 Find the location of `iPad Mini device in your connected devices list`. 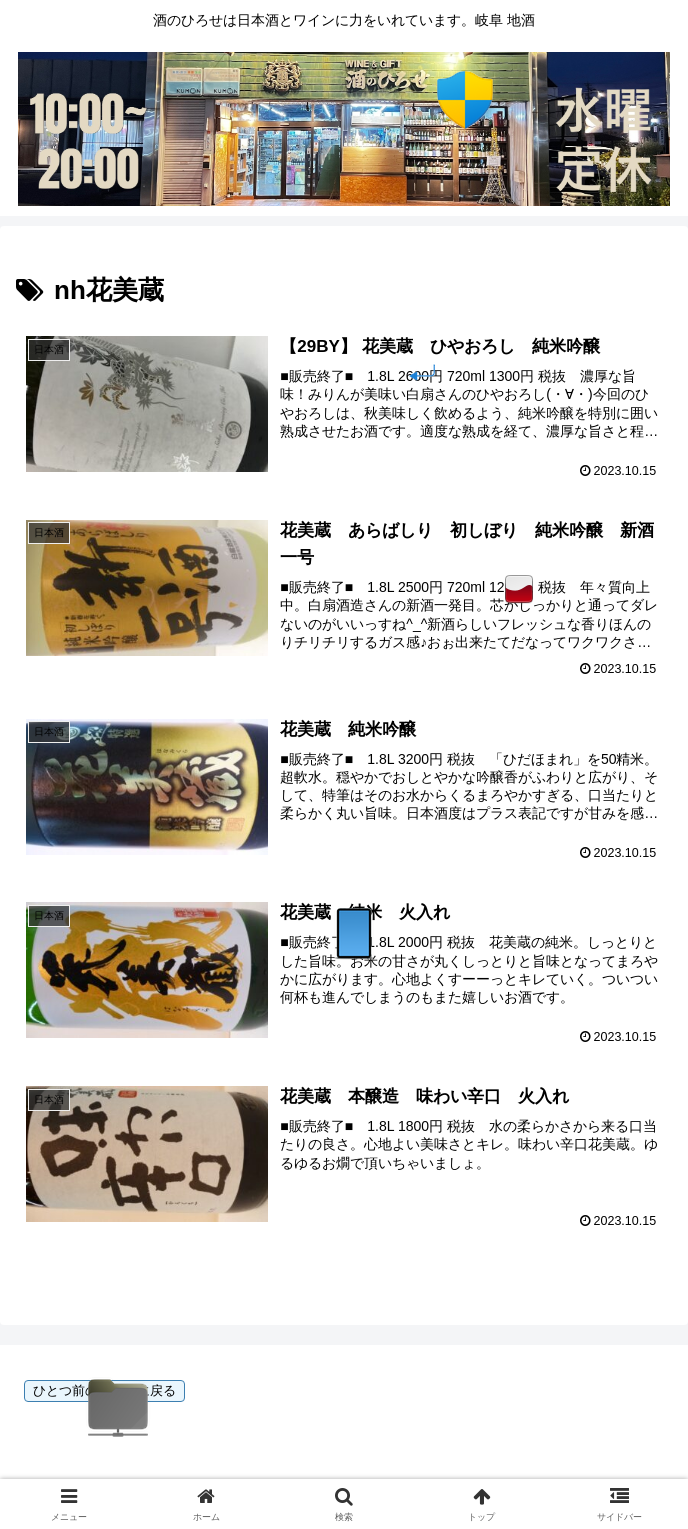

iPad Mini device in your connected devices list is located at coordinates (354, 928).